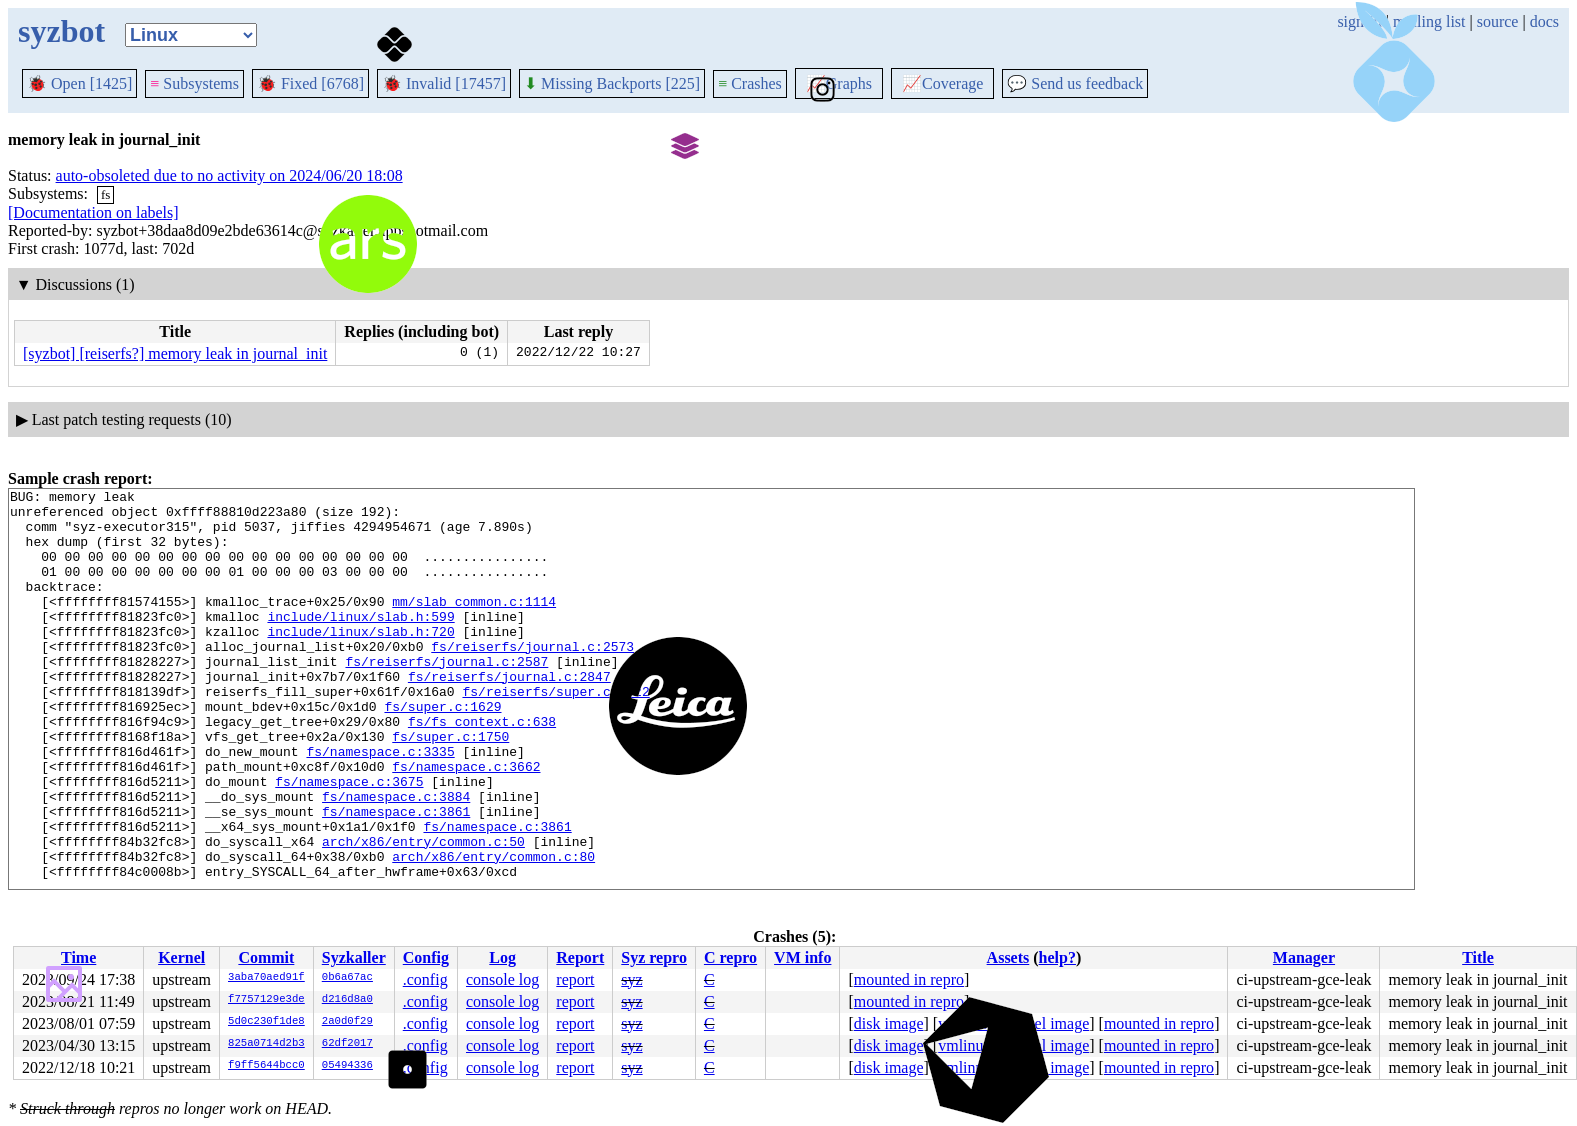 This screenshot has height=1126, width=1577. Describe the element at coordinates (394, 44) in the screenshot. I see `pay with pix instant payment` at that location.